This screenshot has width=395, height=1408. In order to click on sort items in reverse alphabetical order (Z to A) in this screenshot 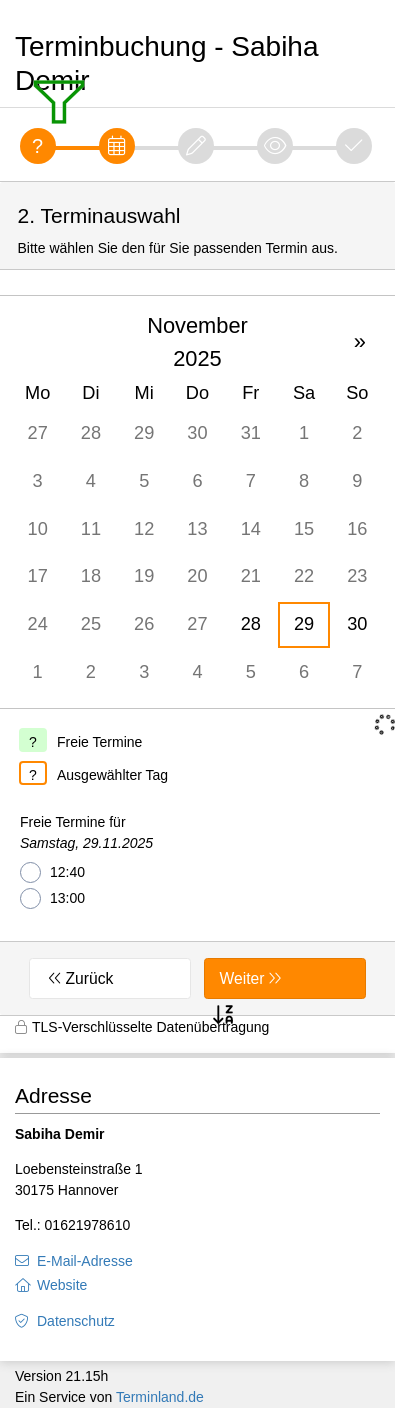, I will do `click(223, 1014)`.